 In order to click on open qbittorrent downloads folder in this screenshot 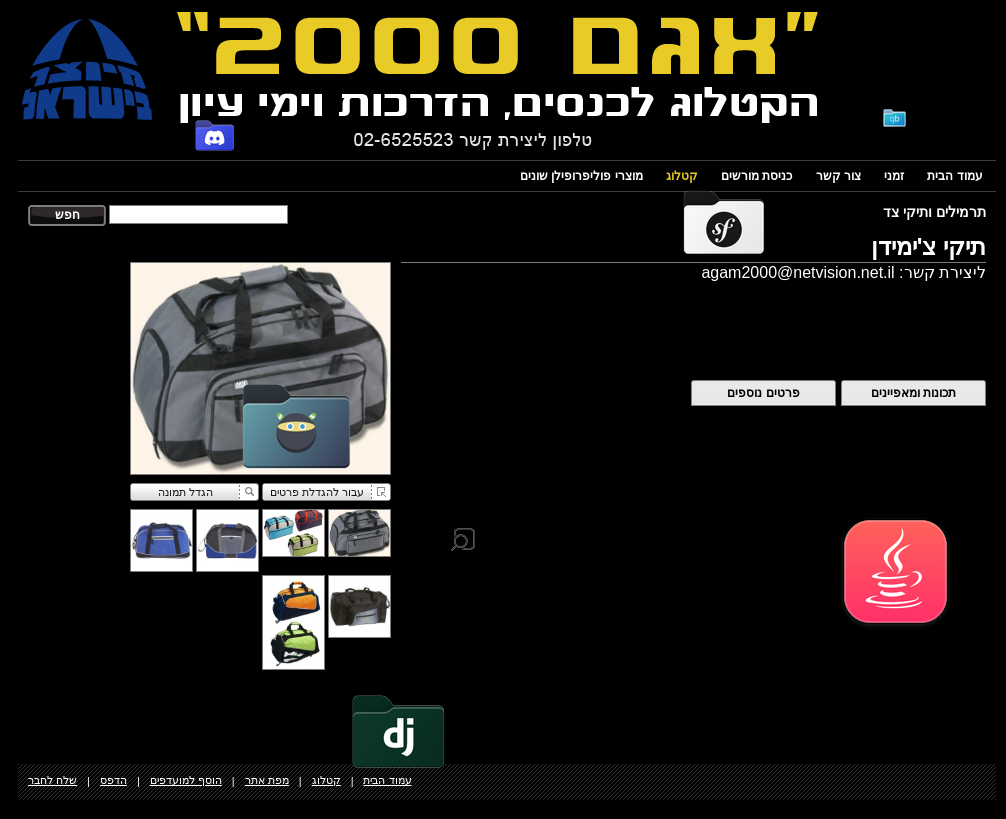, I will do `click(894, 118)`.